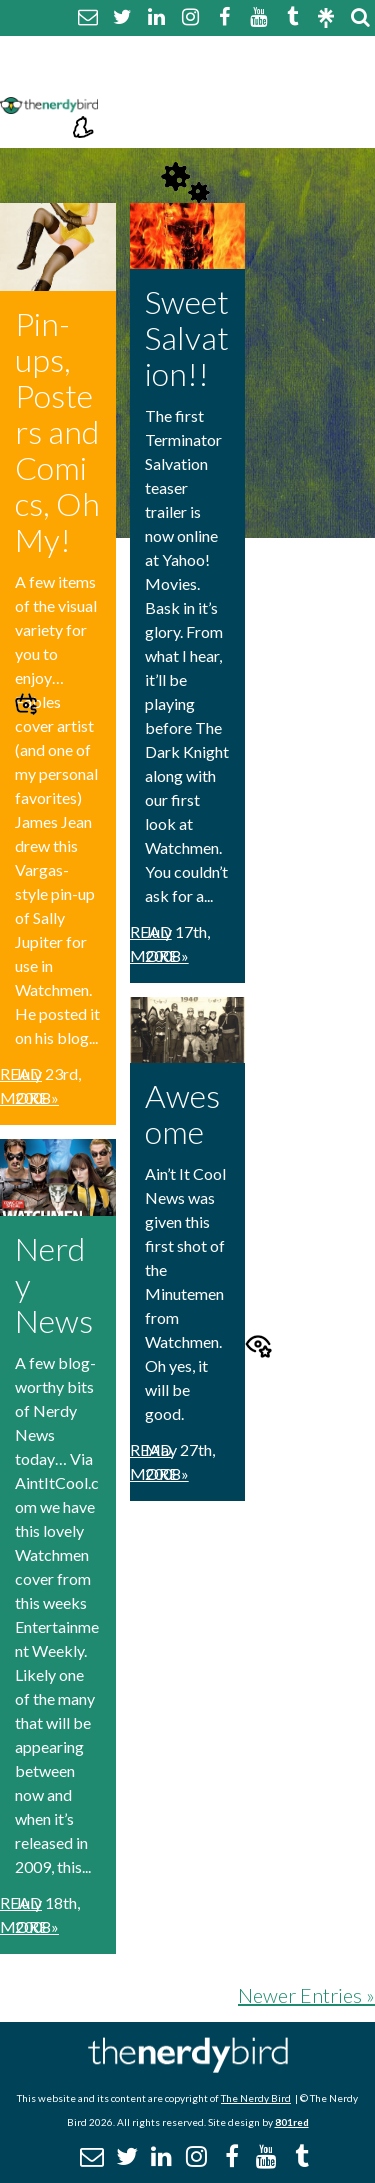 The image size is (375, 2183). Describe the element at coordinates (258, 1344) in the screenshot. I see `add to favorites or watchlist` at that location.